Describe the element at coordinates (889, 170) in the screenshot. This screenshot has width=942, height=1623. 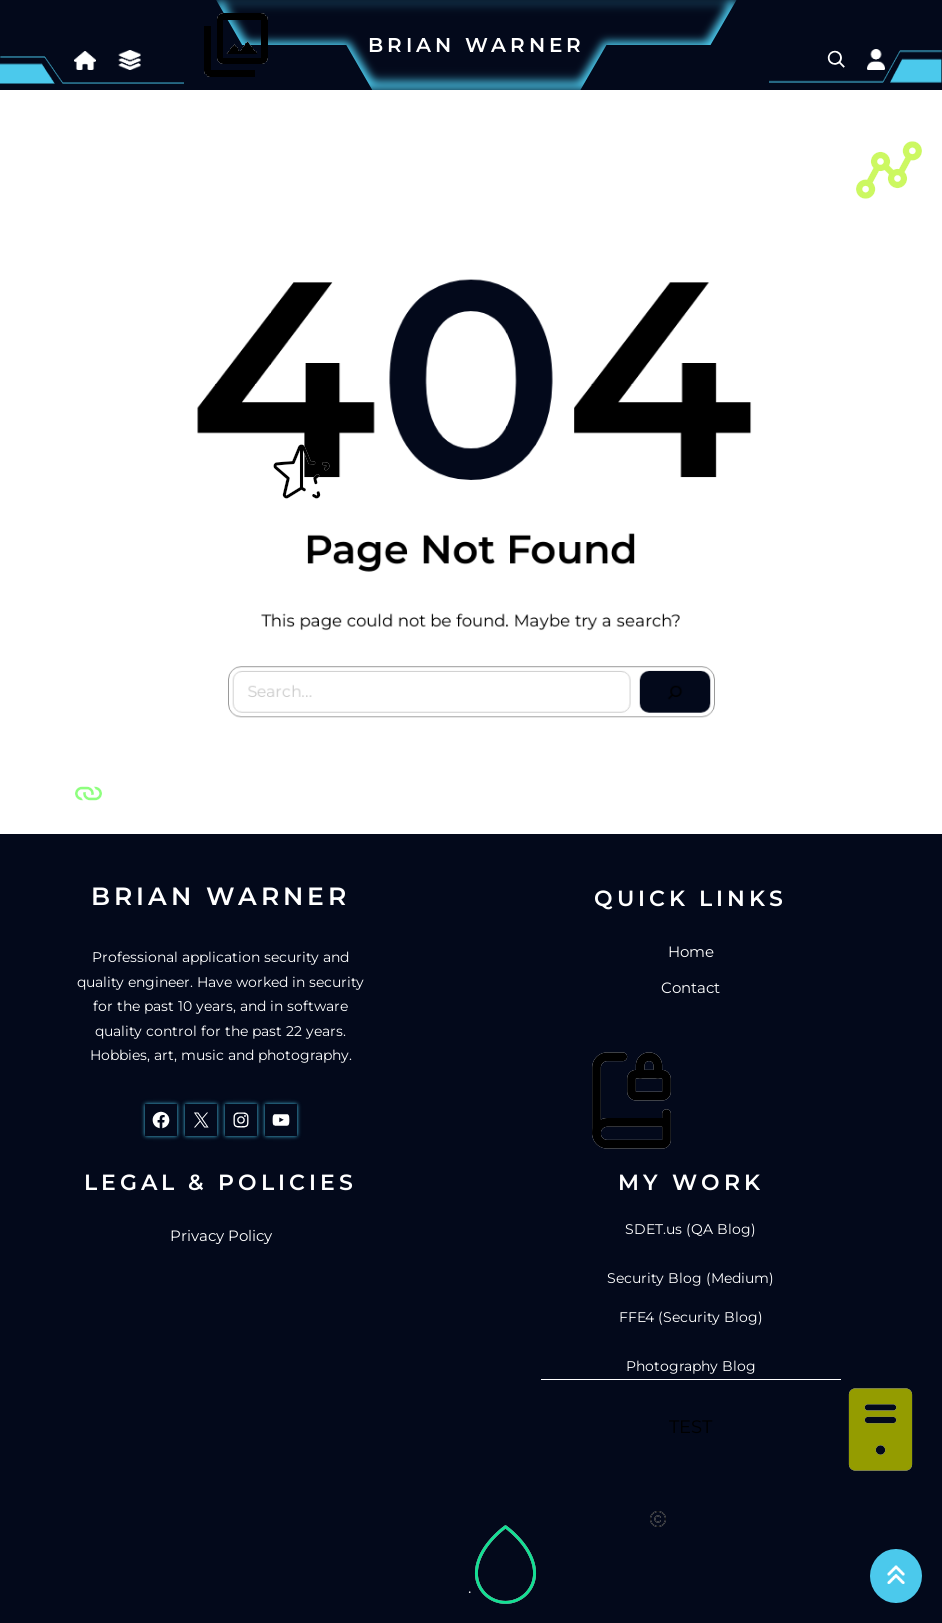
I see `view connected data points or nodes` at that location.